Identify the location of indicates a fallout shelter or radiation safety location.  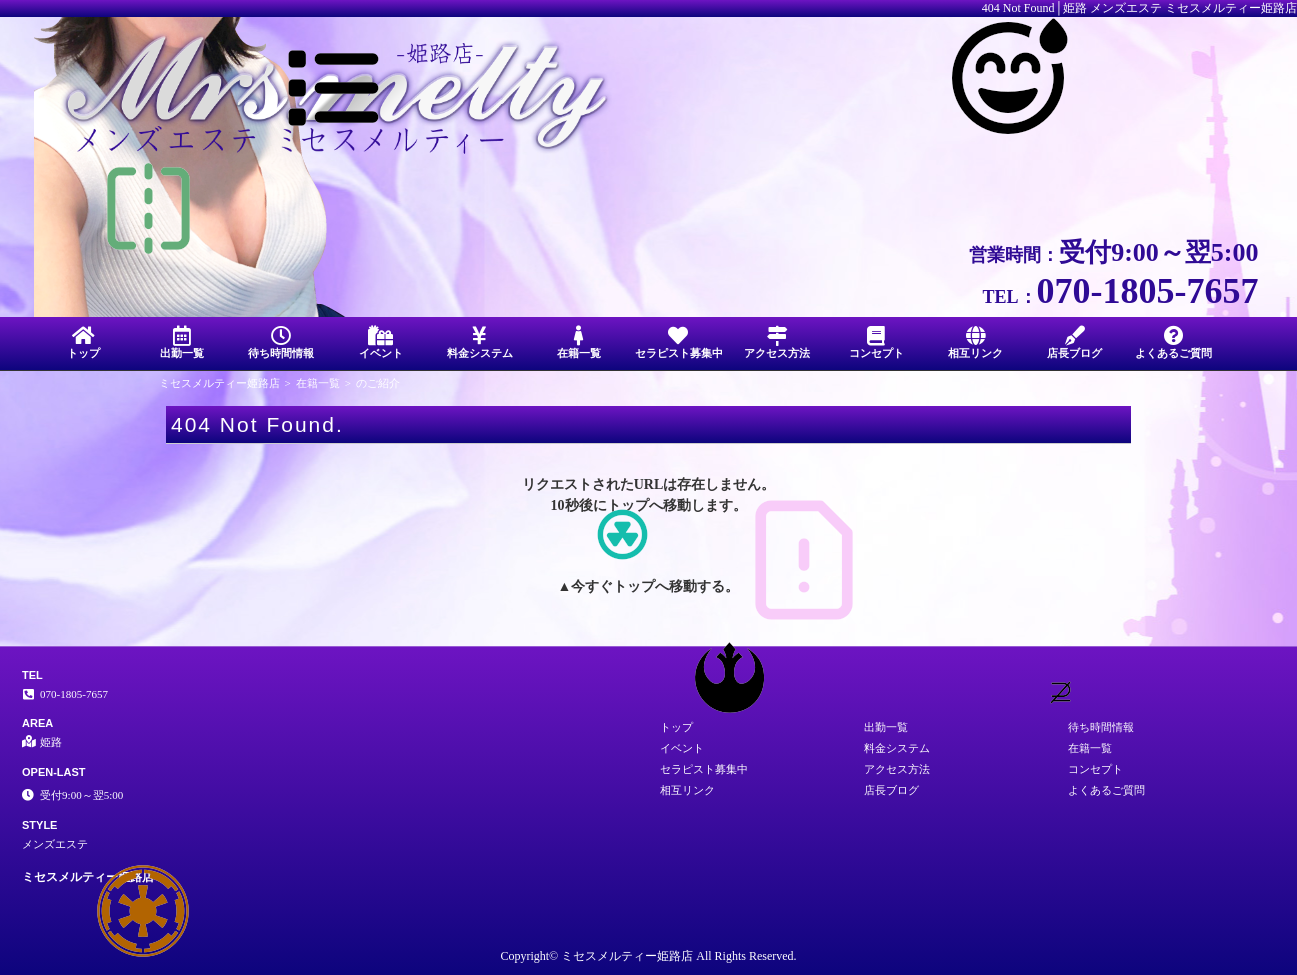
(622, 534).